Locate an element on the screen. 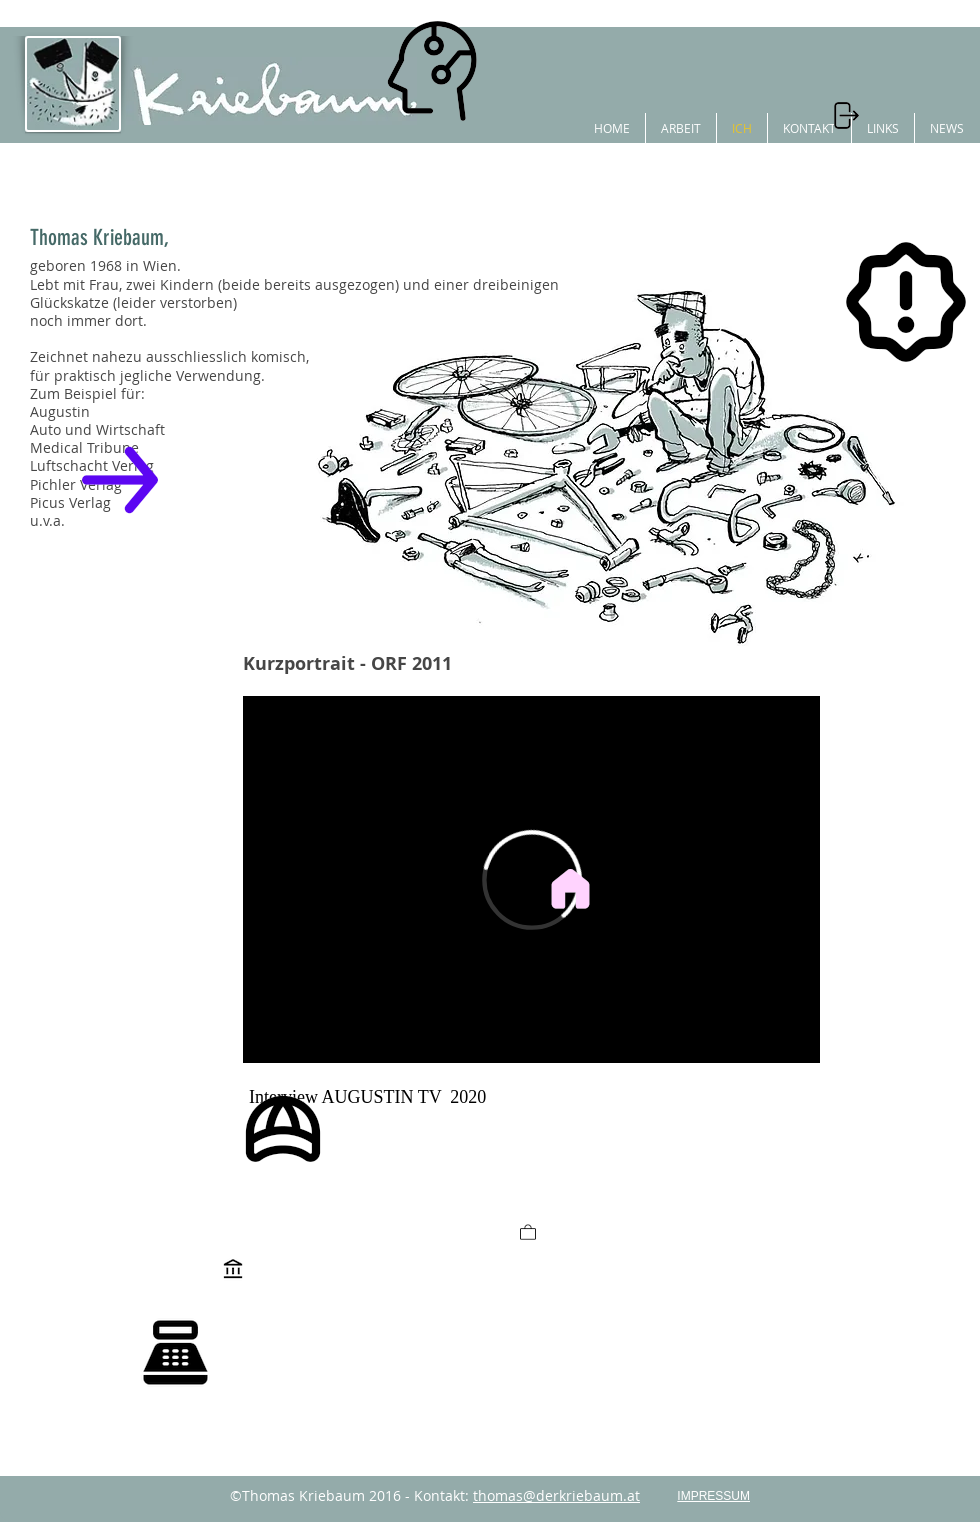 The width and height of the screenshot is (980, 1522). access AI or machine learning features is located at coordinates (434, 71).